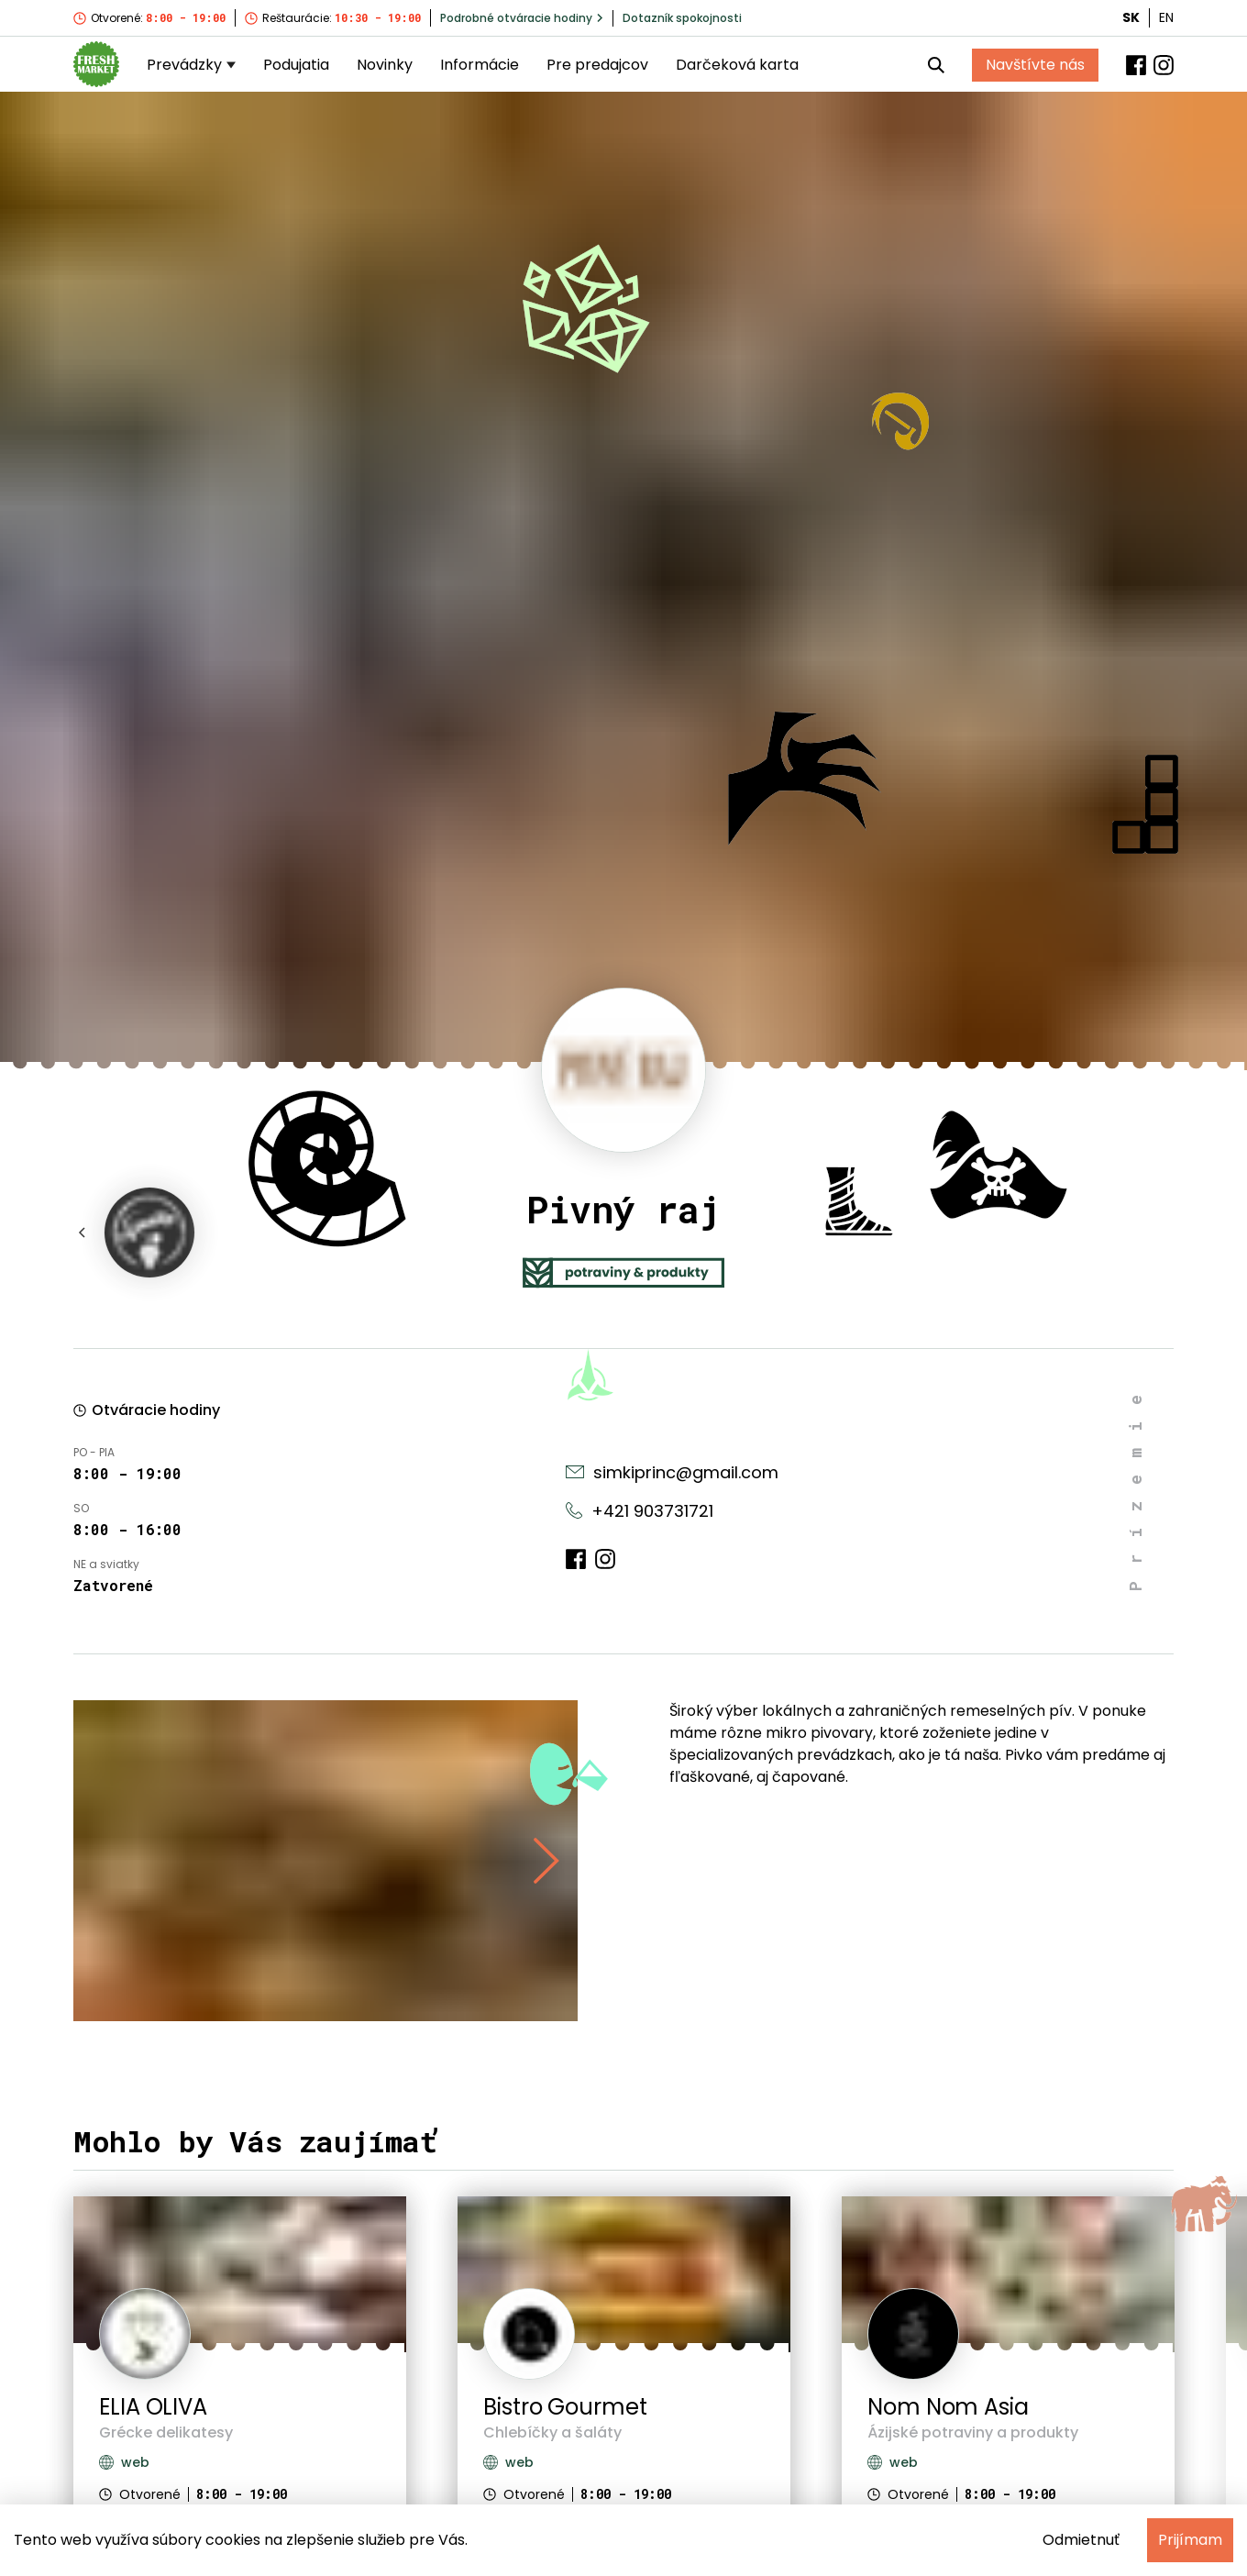  Describe the element at coordinates (1145, 804) in the screenshot. I see `represents a tetris J-block piece` at that location.